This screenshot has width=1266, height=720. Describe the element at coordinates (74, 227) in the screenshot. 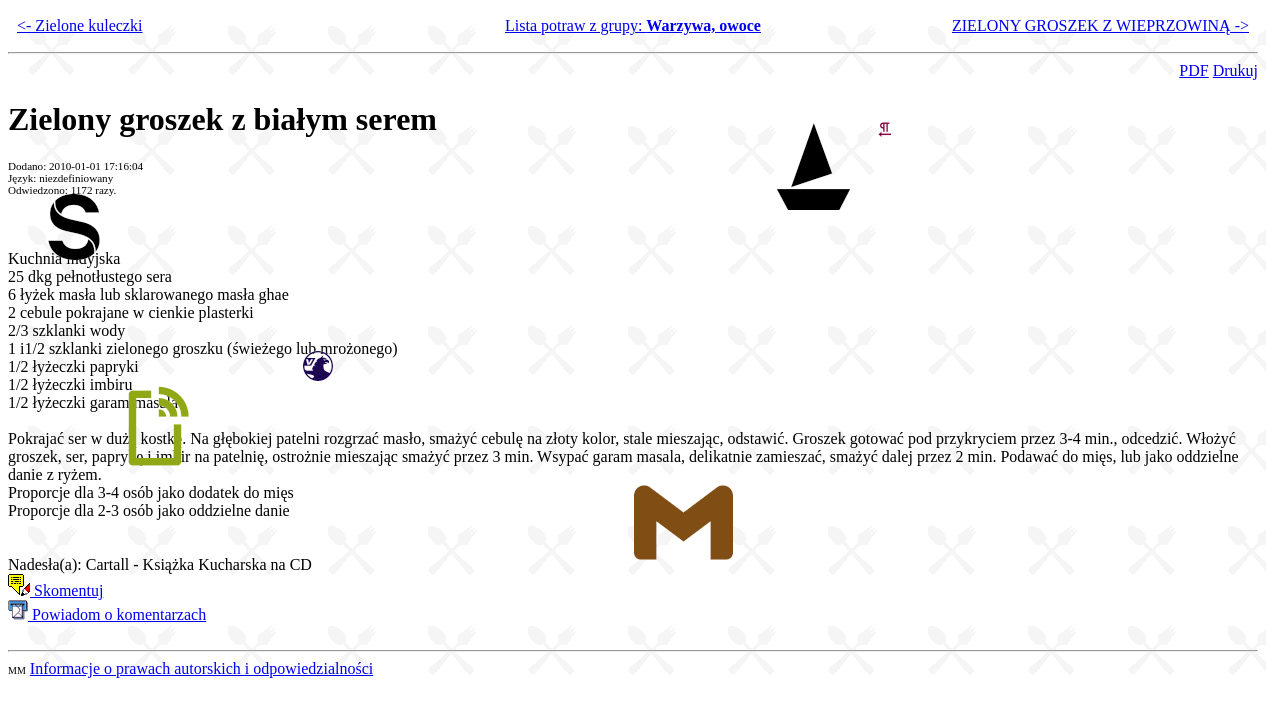

I see `navigate to Sanity CMS integration` at that location.